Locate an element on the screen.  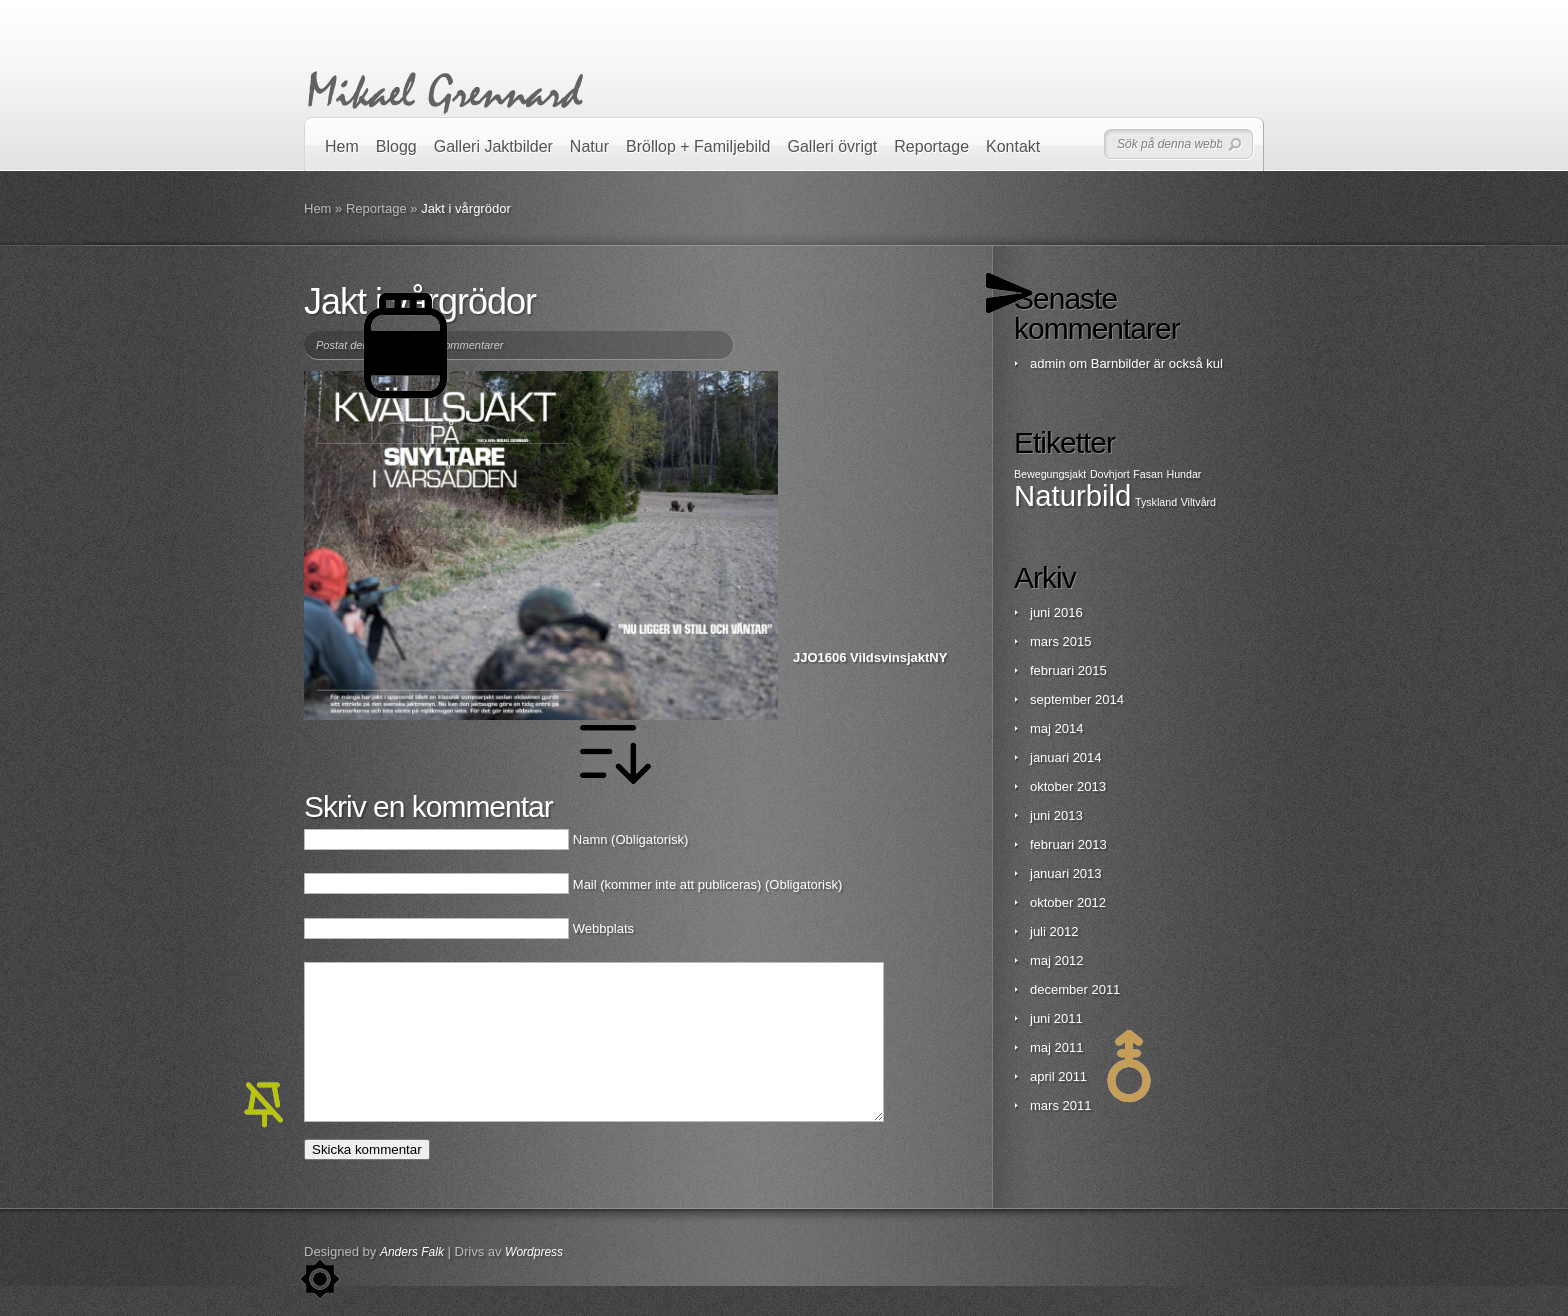
adjust screen brightness is located at coordinates (320, 1279).